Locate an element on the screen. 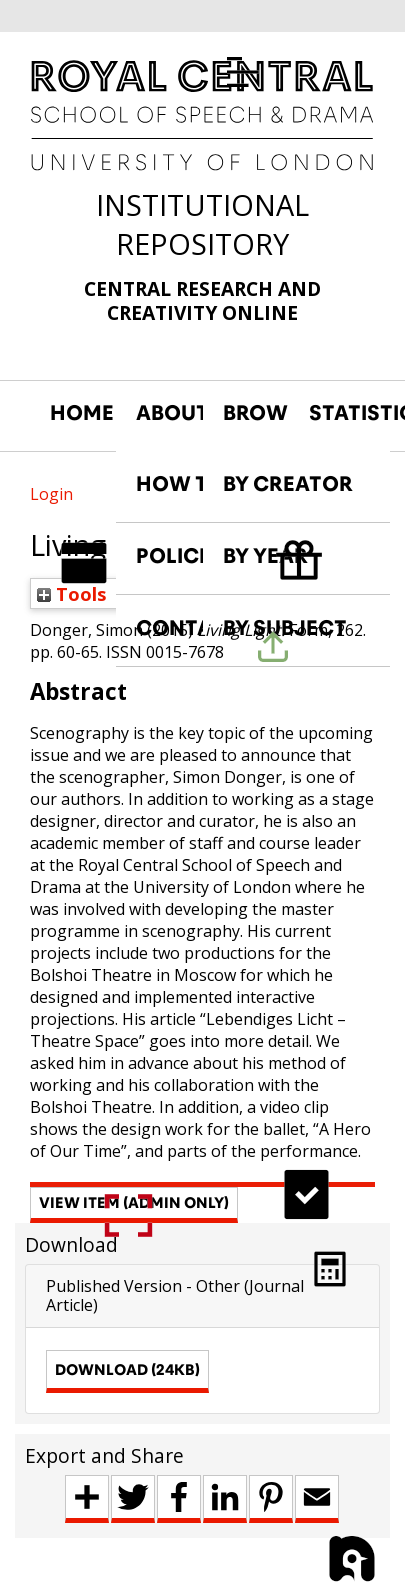 The height and width of the screenshot is (1582, 405). view gifts or rewards is located at coordinates (299, 561).